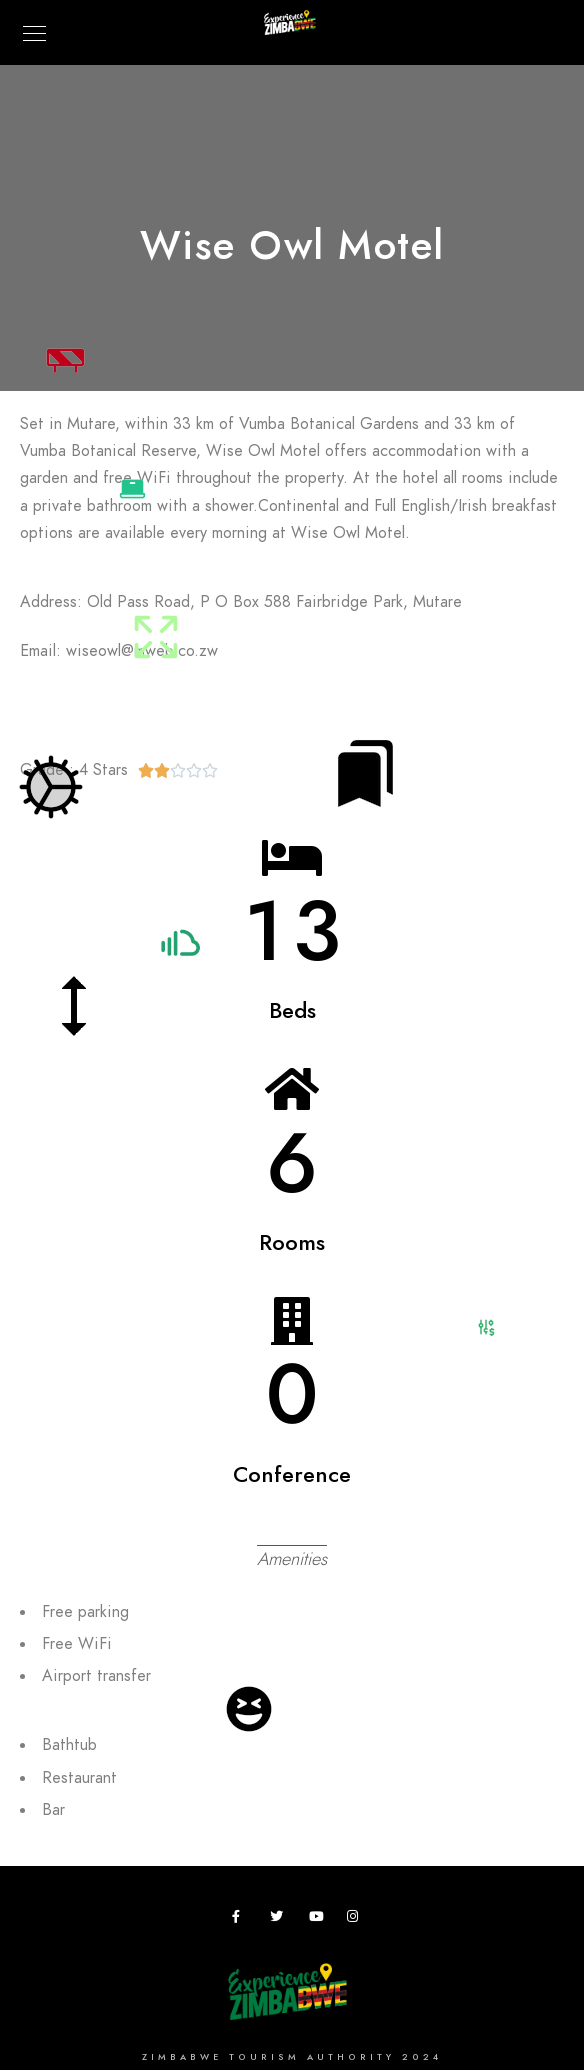 This screenshot has width=584, height=2070. What do you see at coordinates (180, 944) in the screenshot?
I see `open soundcloud app` at bounding box center [180, 944].